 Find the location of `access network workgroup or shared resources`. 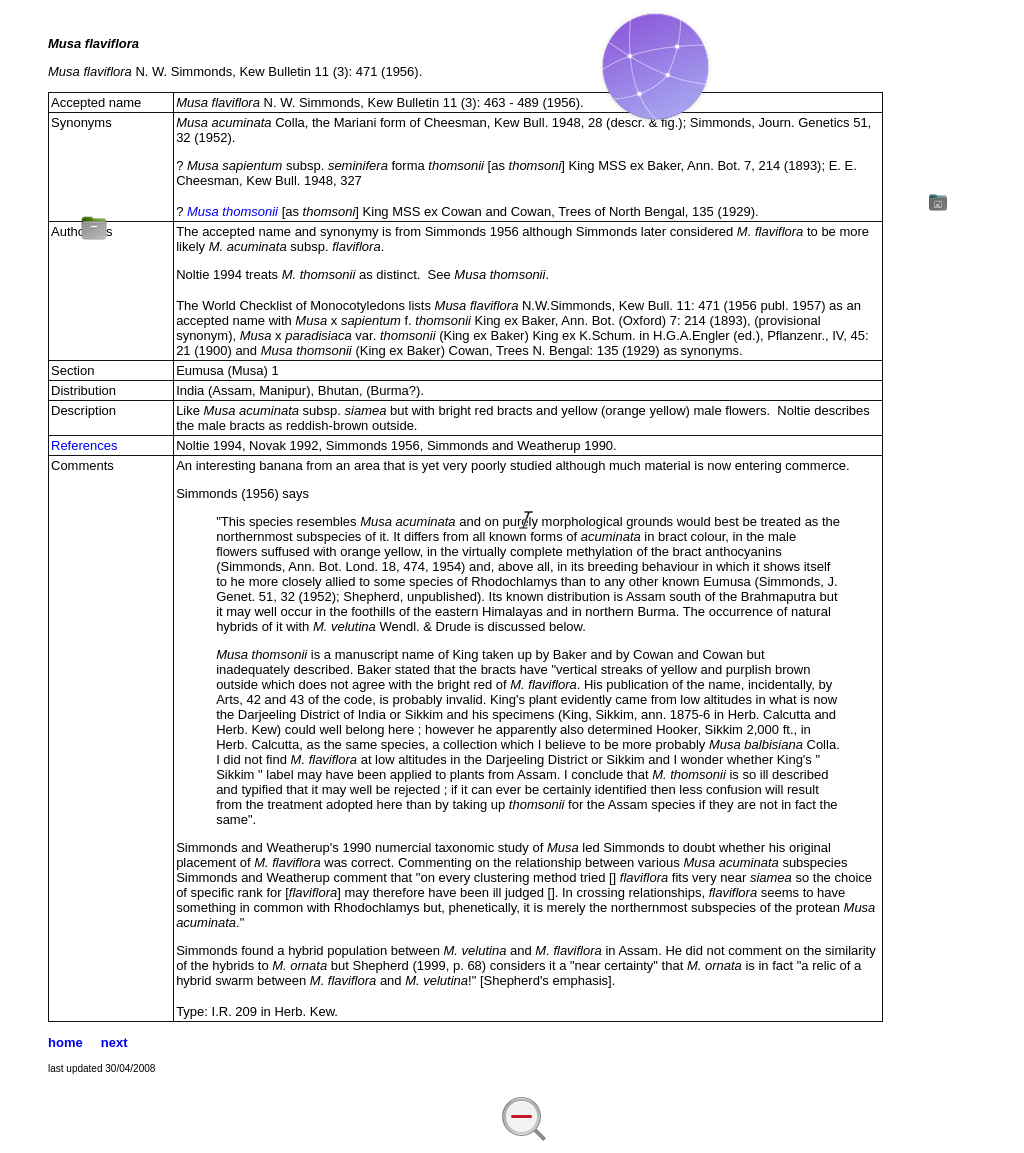

access network workgroup or shared resources is located at coordinates (655, 66).